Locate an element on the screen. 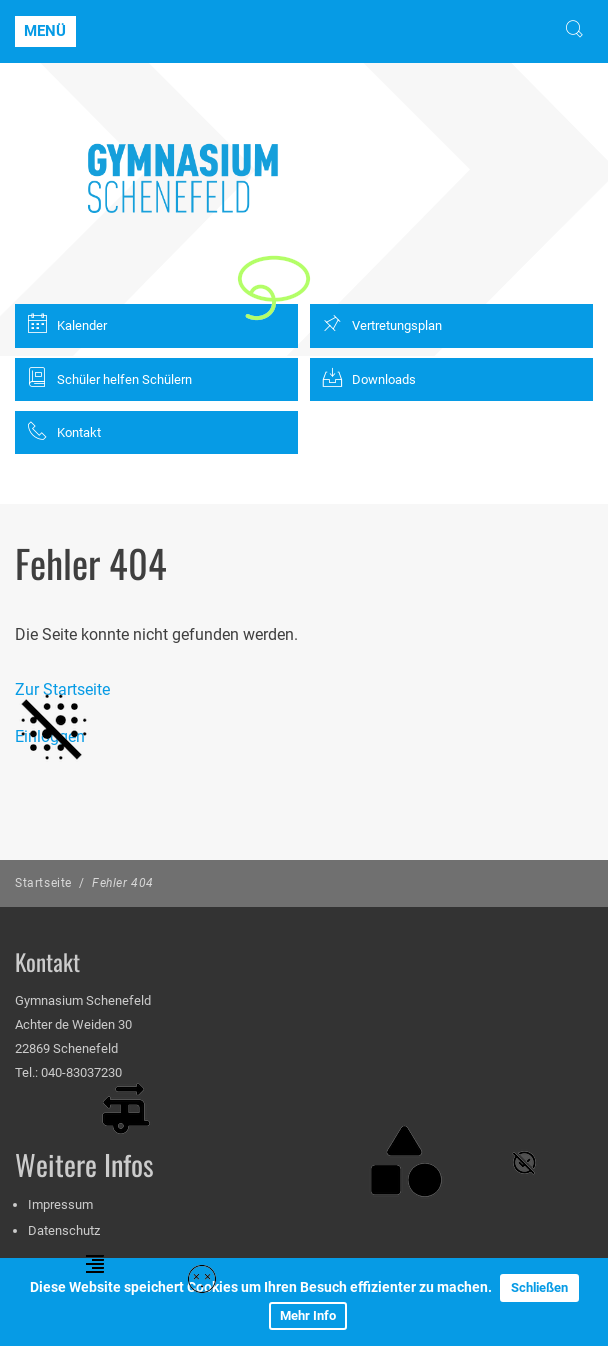 This screenshot has height=1346, width=608. indicates an error or failed action is located at coordinates (202, 1279).